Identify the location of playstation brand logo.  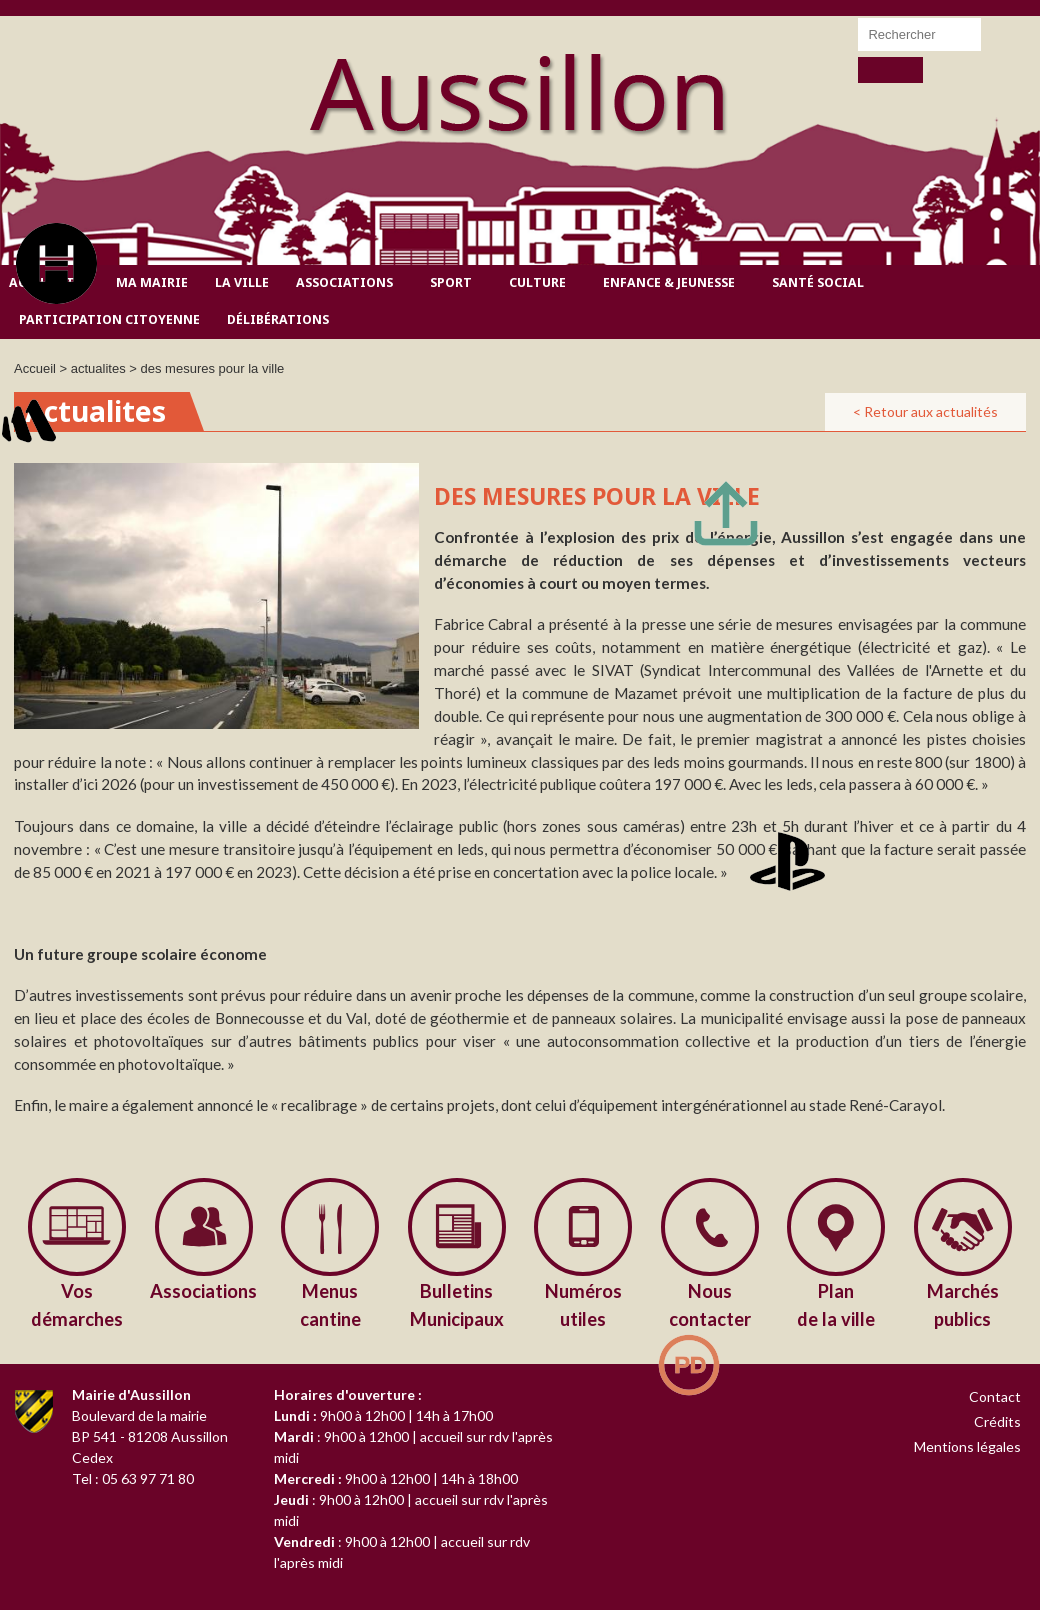
(787, 861).